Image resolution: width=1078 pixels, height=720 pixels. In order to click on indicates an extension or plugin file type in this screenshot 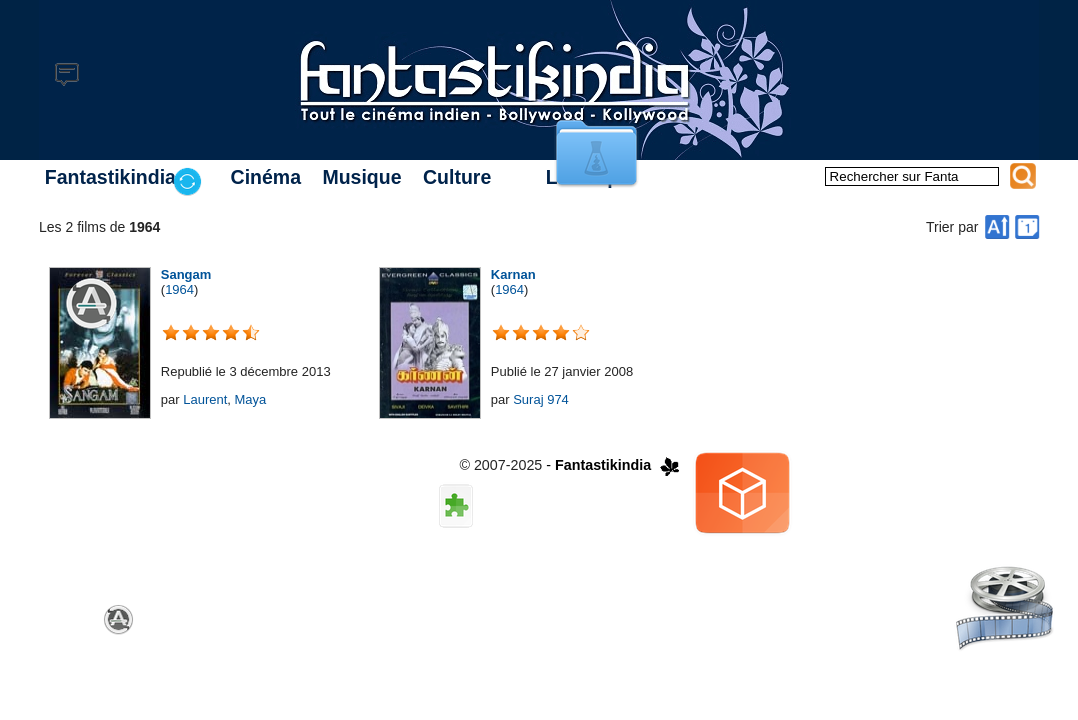, I will do `click(456, 506)`.